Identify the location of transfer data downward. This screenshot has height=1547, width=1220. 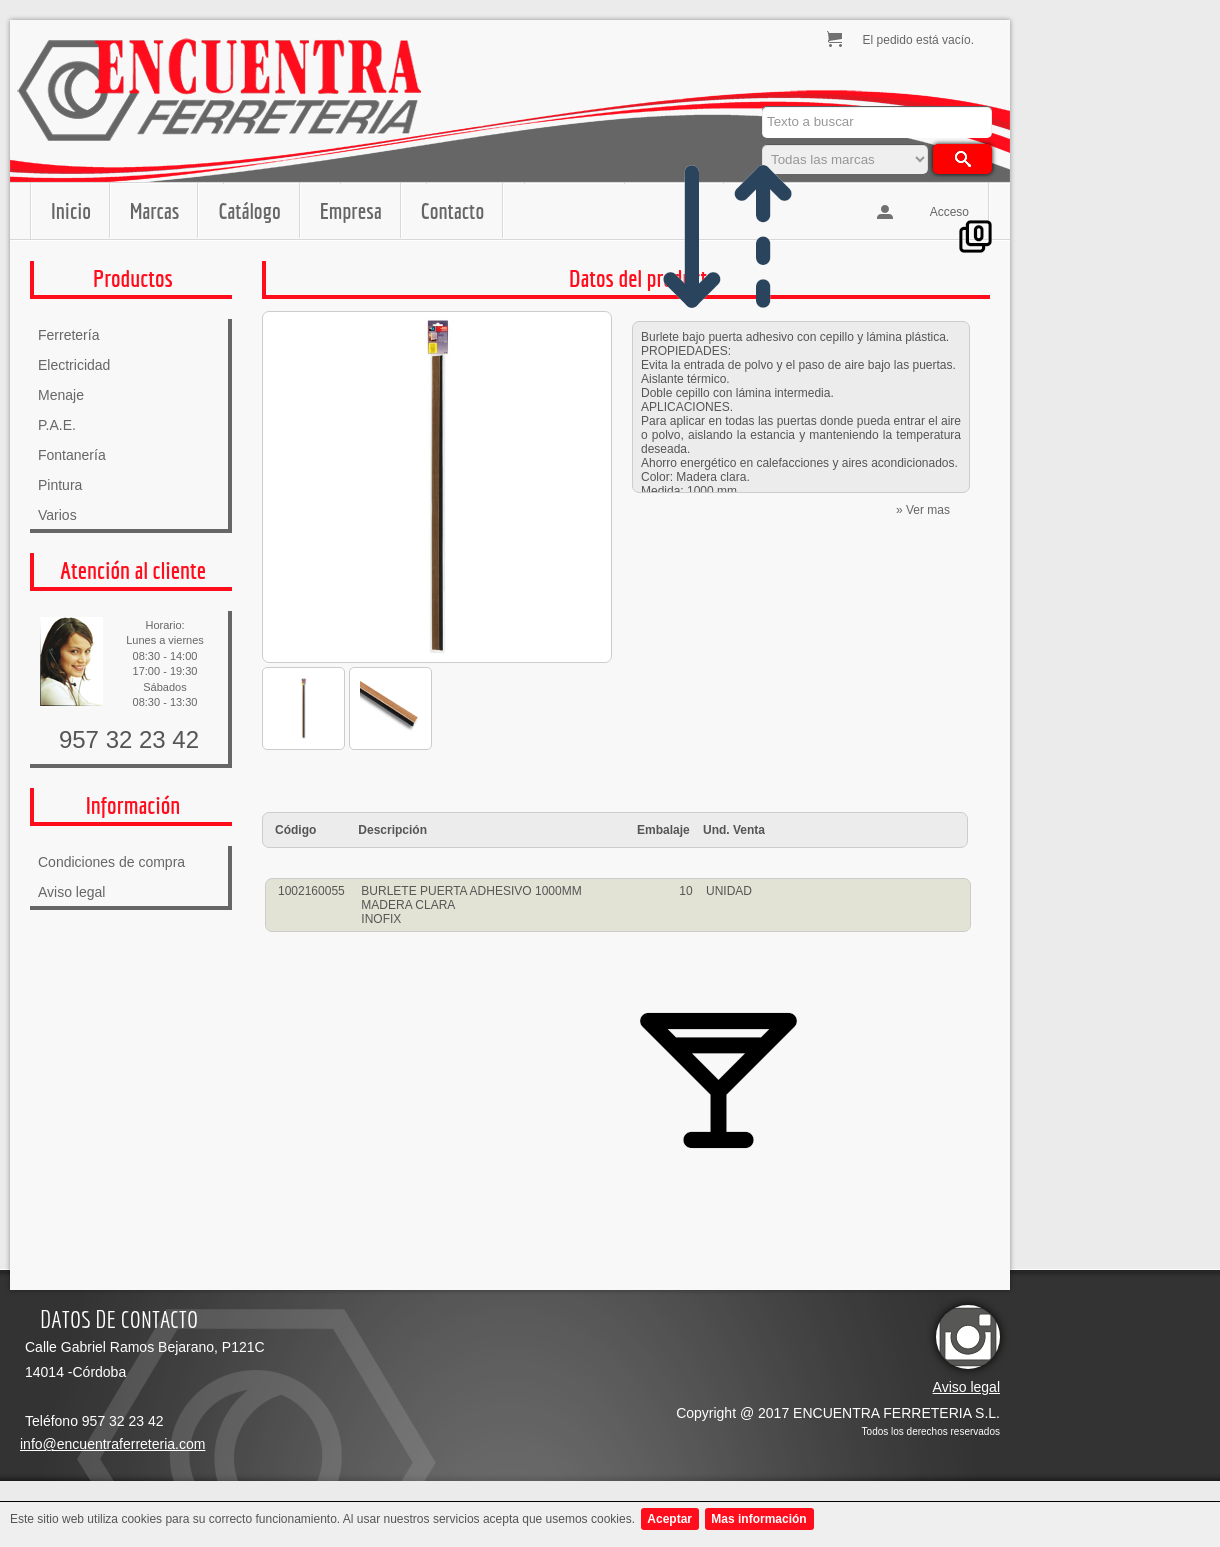
(727, 236).